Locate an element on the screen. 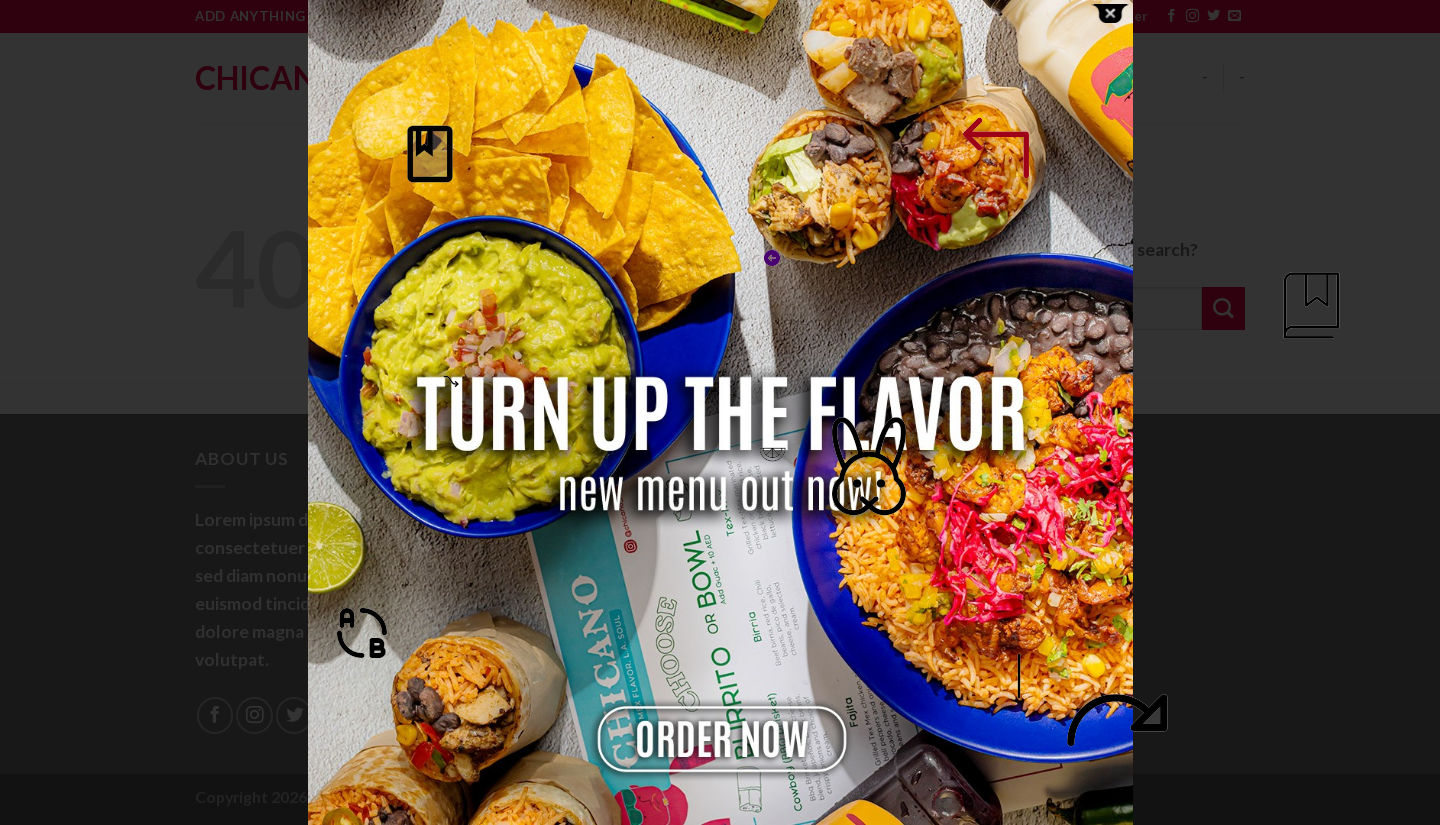 This screenshot has width=1440, height=825. access pet or animal-related features is located at coordinates (869, 468).